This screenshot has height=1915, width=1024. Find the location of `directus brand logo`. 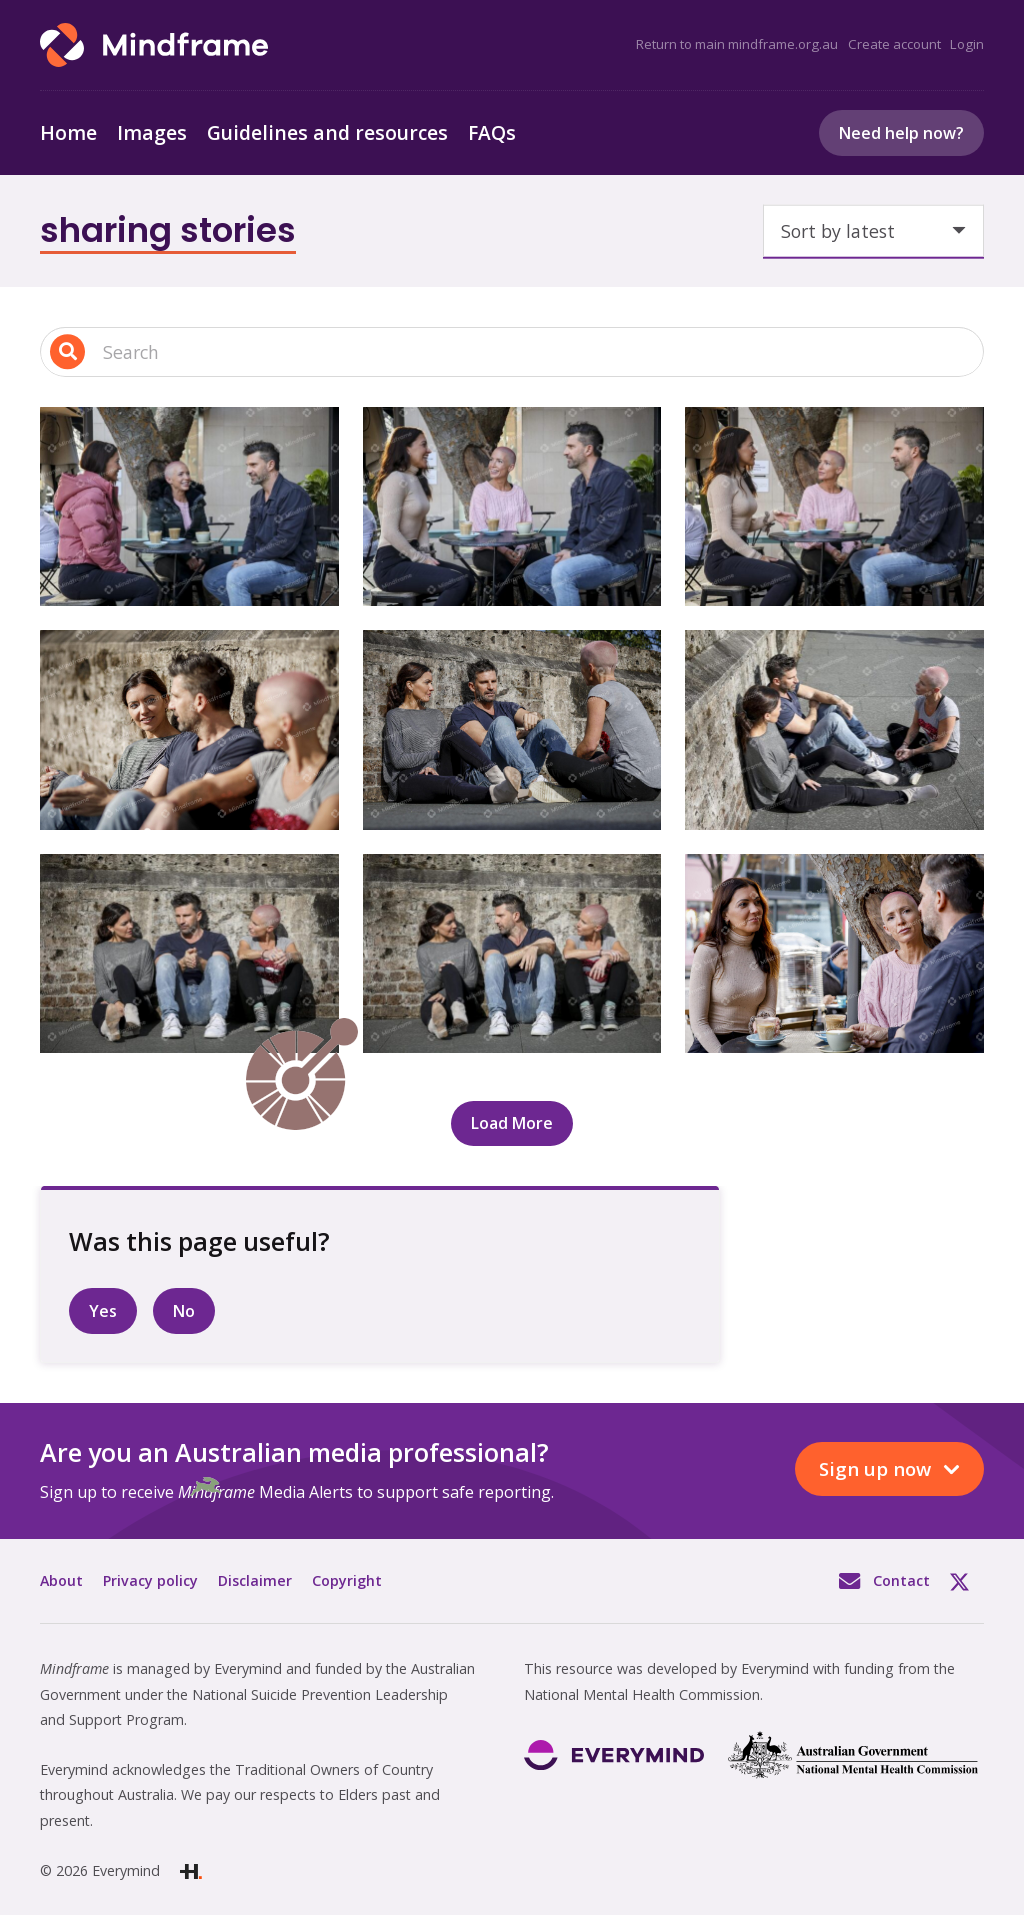

directus brand logo is located at coordinates (205, 1486).